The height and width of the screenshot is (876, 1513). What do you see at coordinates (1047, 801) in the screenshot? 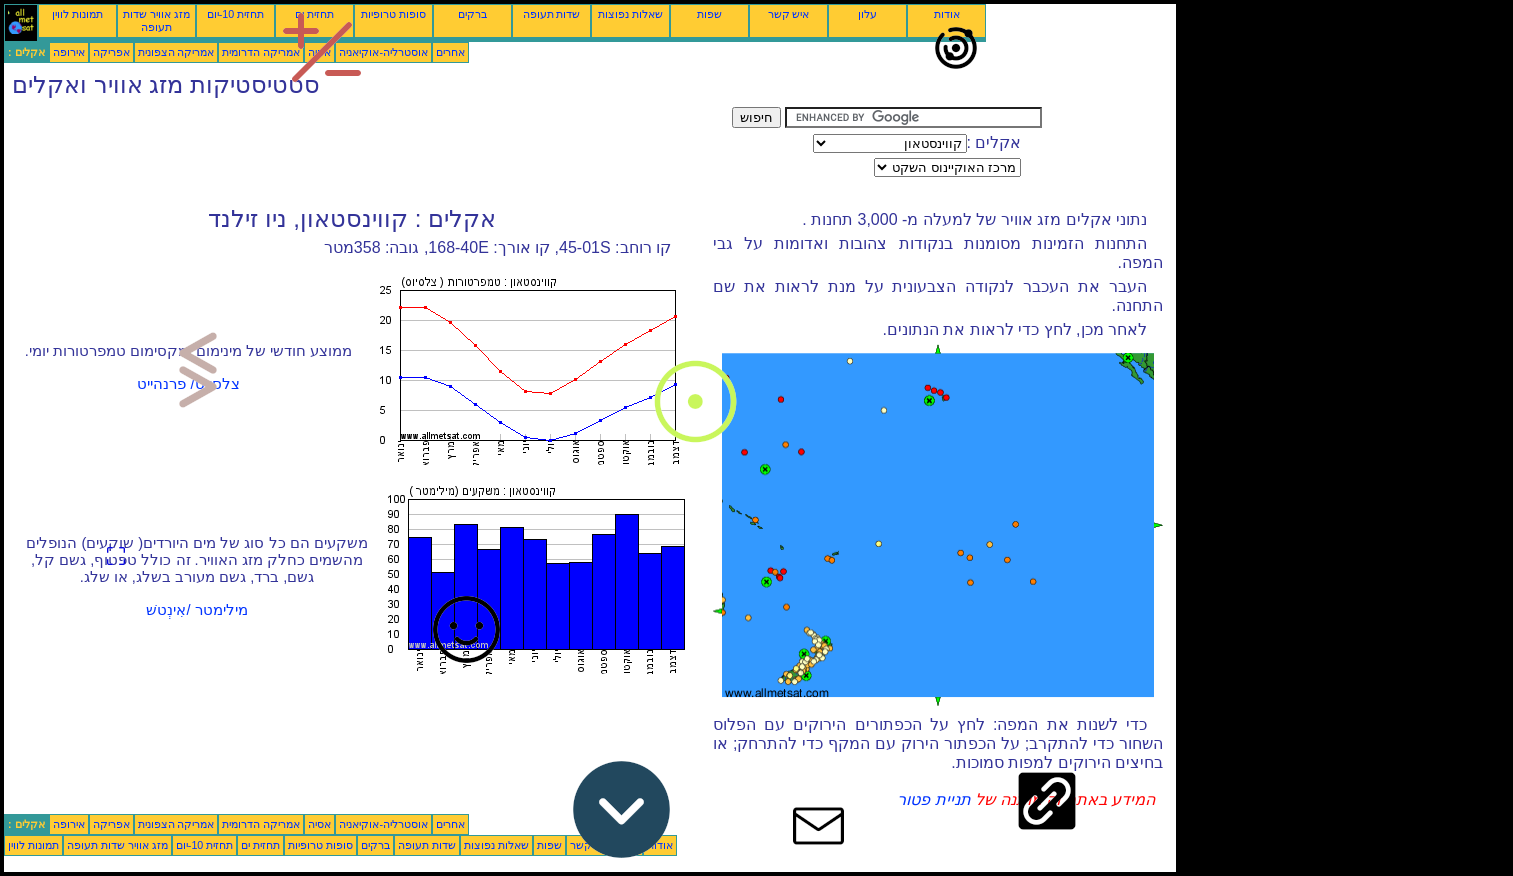
I see `copy link to clipboard` at bounding box center [1047, 801].